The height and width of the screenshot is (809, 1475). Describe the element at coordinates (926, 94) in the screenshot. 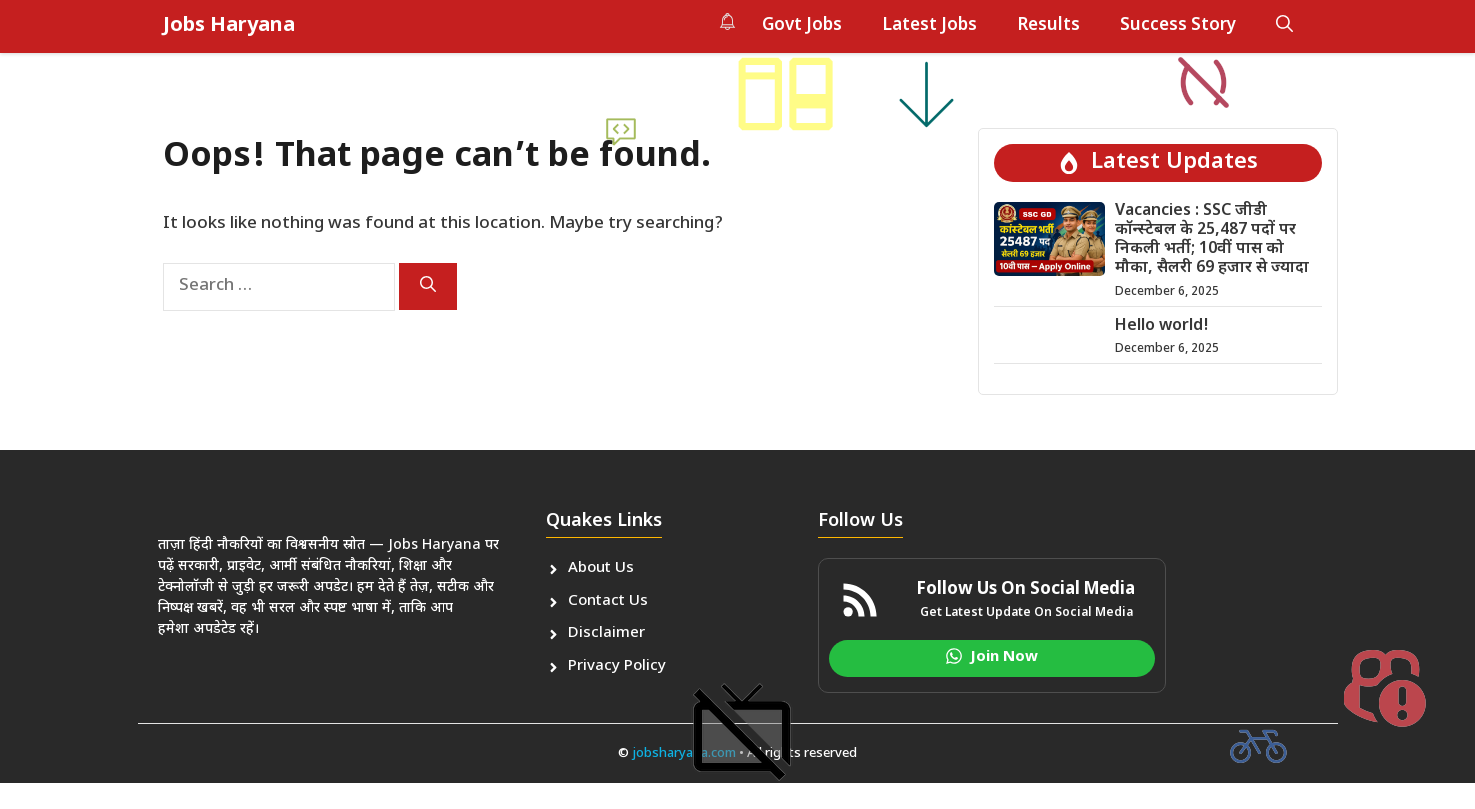

I see `scroll down or view more content` at that location.